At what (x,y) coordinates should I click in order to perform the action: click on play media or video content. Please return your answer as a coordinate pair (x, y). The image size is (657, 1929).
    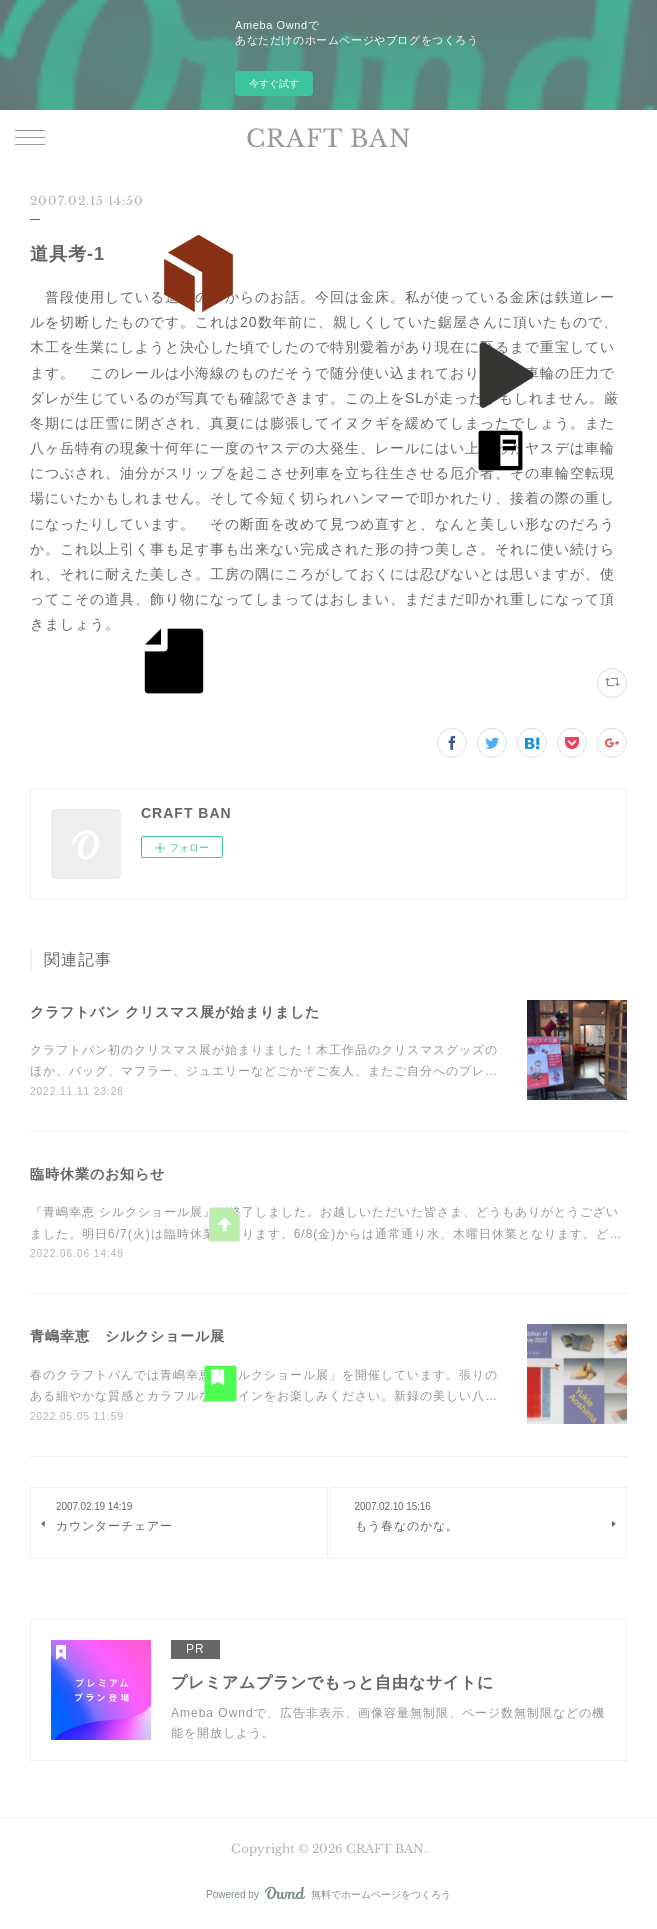
    Looking at the image, I should click on (501, 375).